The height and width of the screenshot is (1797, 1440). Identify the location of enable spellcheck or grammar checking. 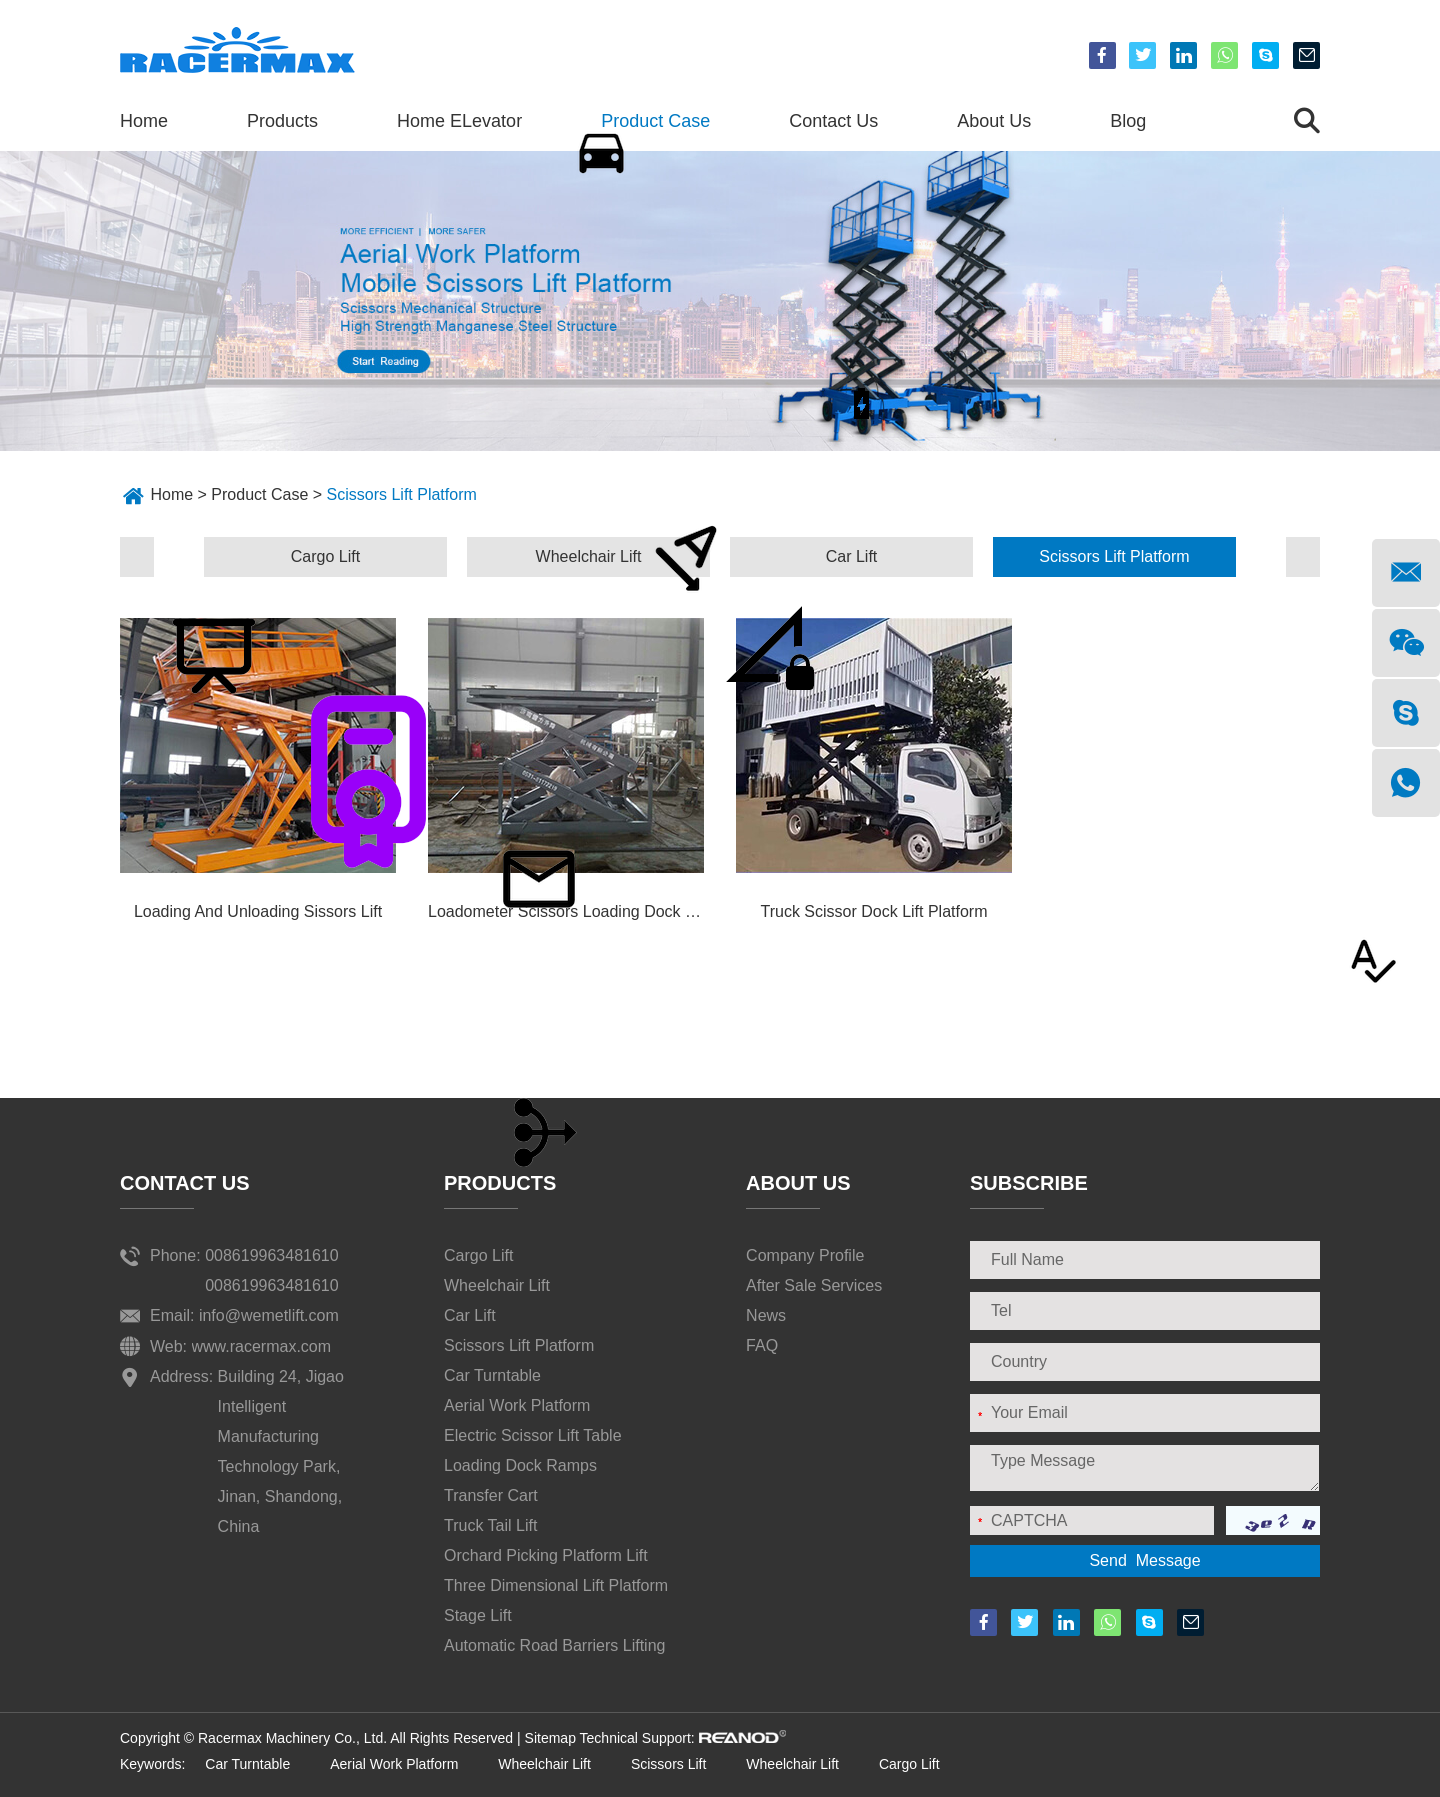
(1372, 960).